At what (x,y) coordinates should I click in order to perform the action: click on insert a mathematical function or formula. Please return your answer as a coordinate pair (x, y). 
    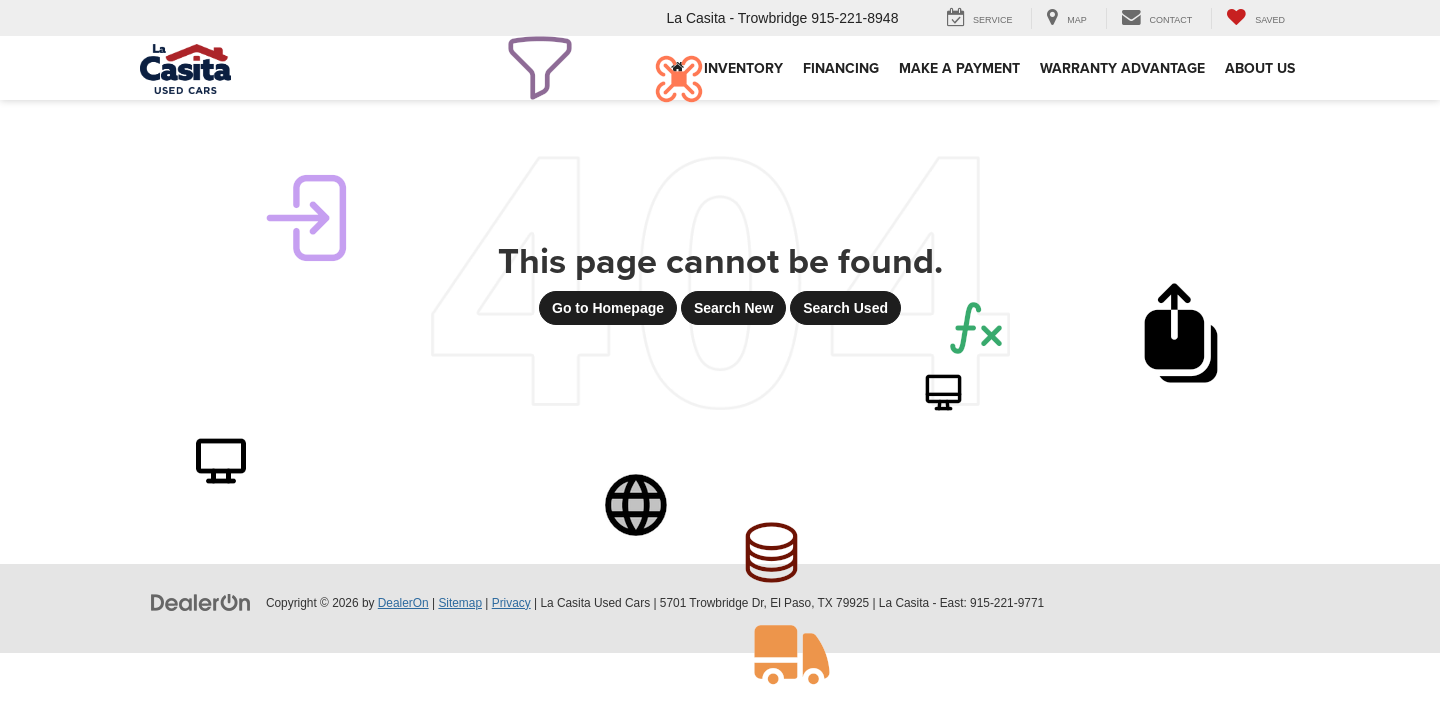
    Looking at the image, I should click on (976, 328).